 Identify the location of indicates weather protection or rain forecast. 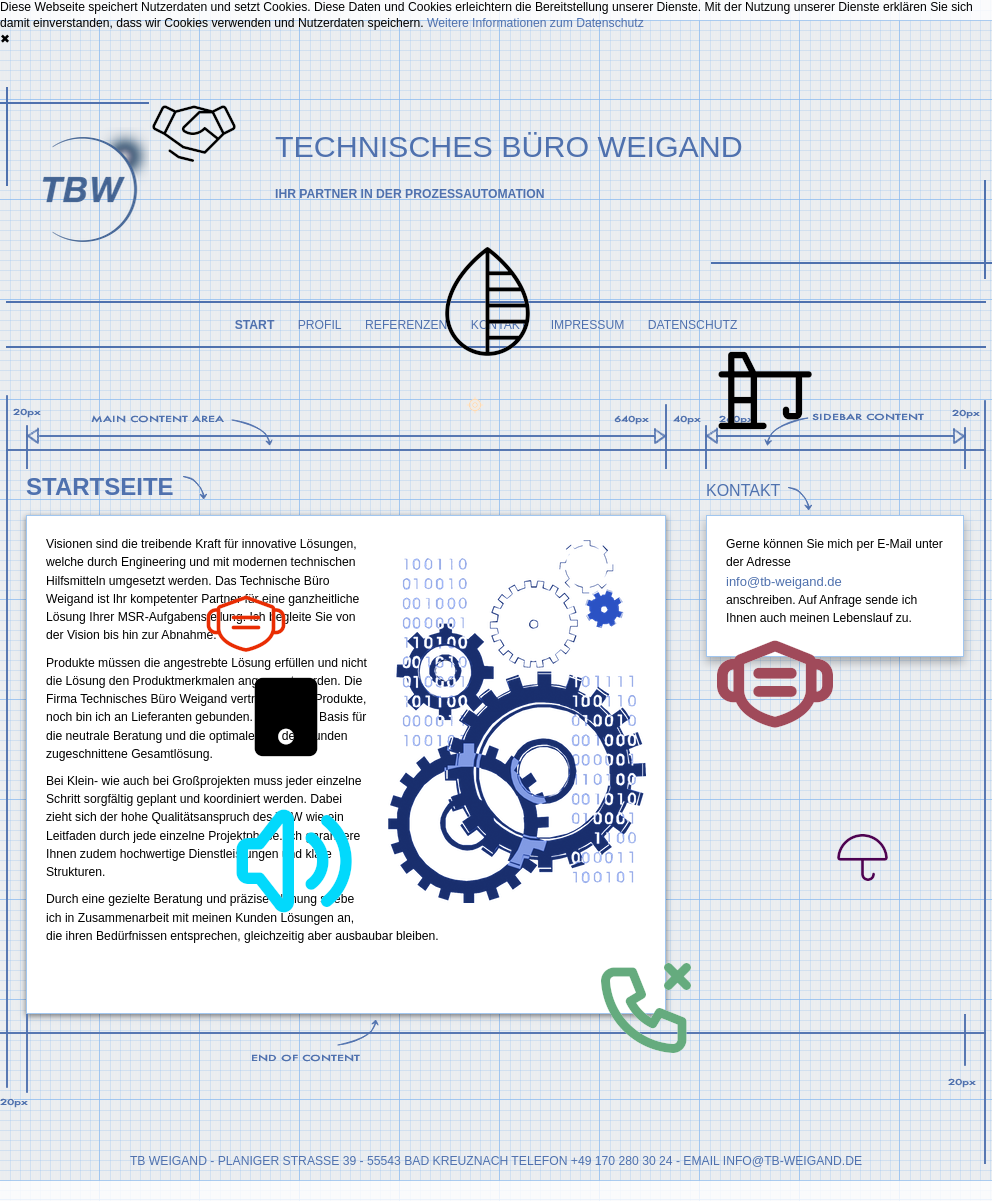
(862, 857).